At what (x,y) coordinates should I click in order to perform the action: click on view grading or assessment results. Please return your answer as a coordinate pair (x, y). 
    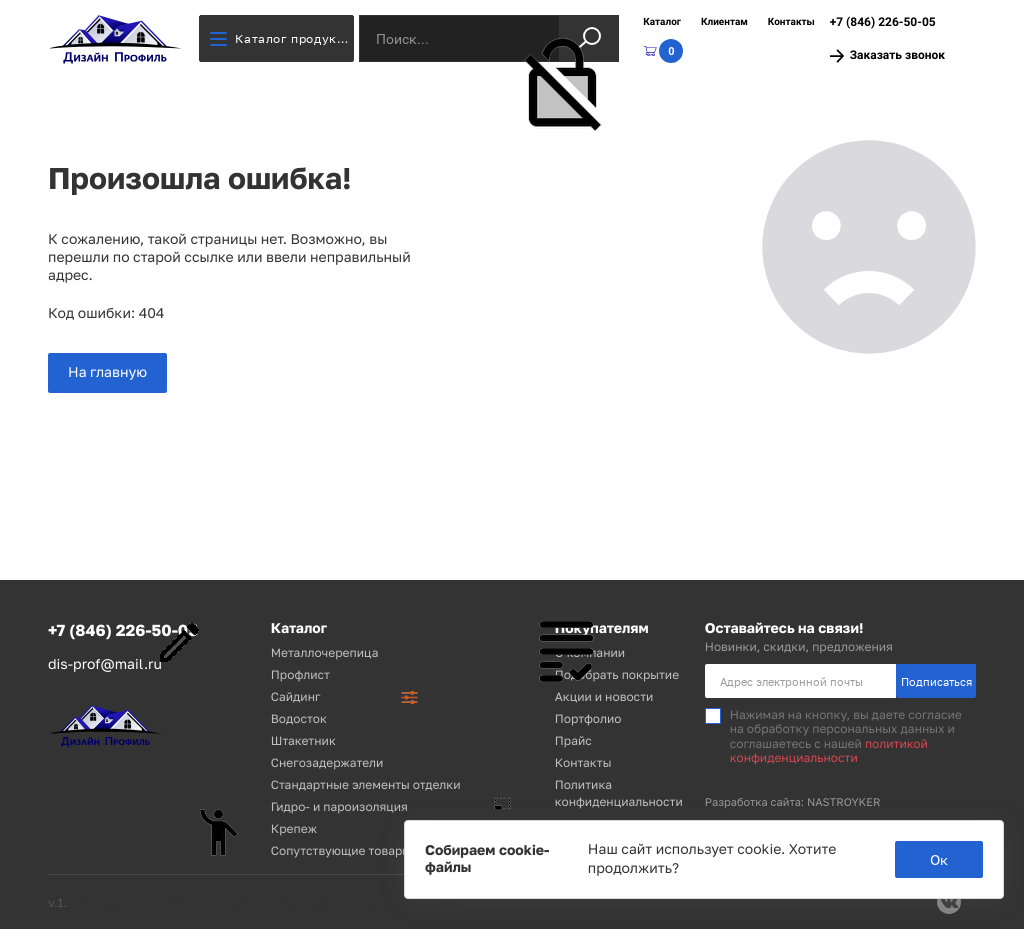
    Looking at the image, I should click on (566, 651).